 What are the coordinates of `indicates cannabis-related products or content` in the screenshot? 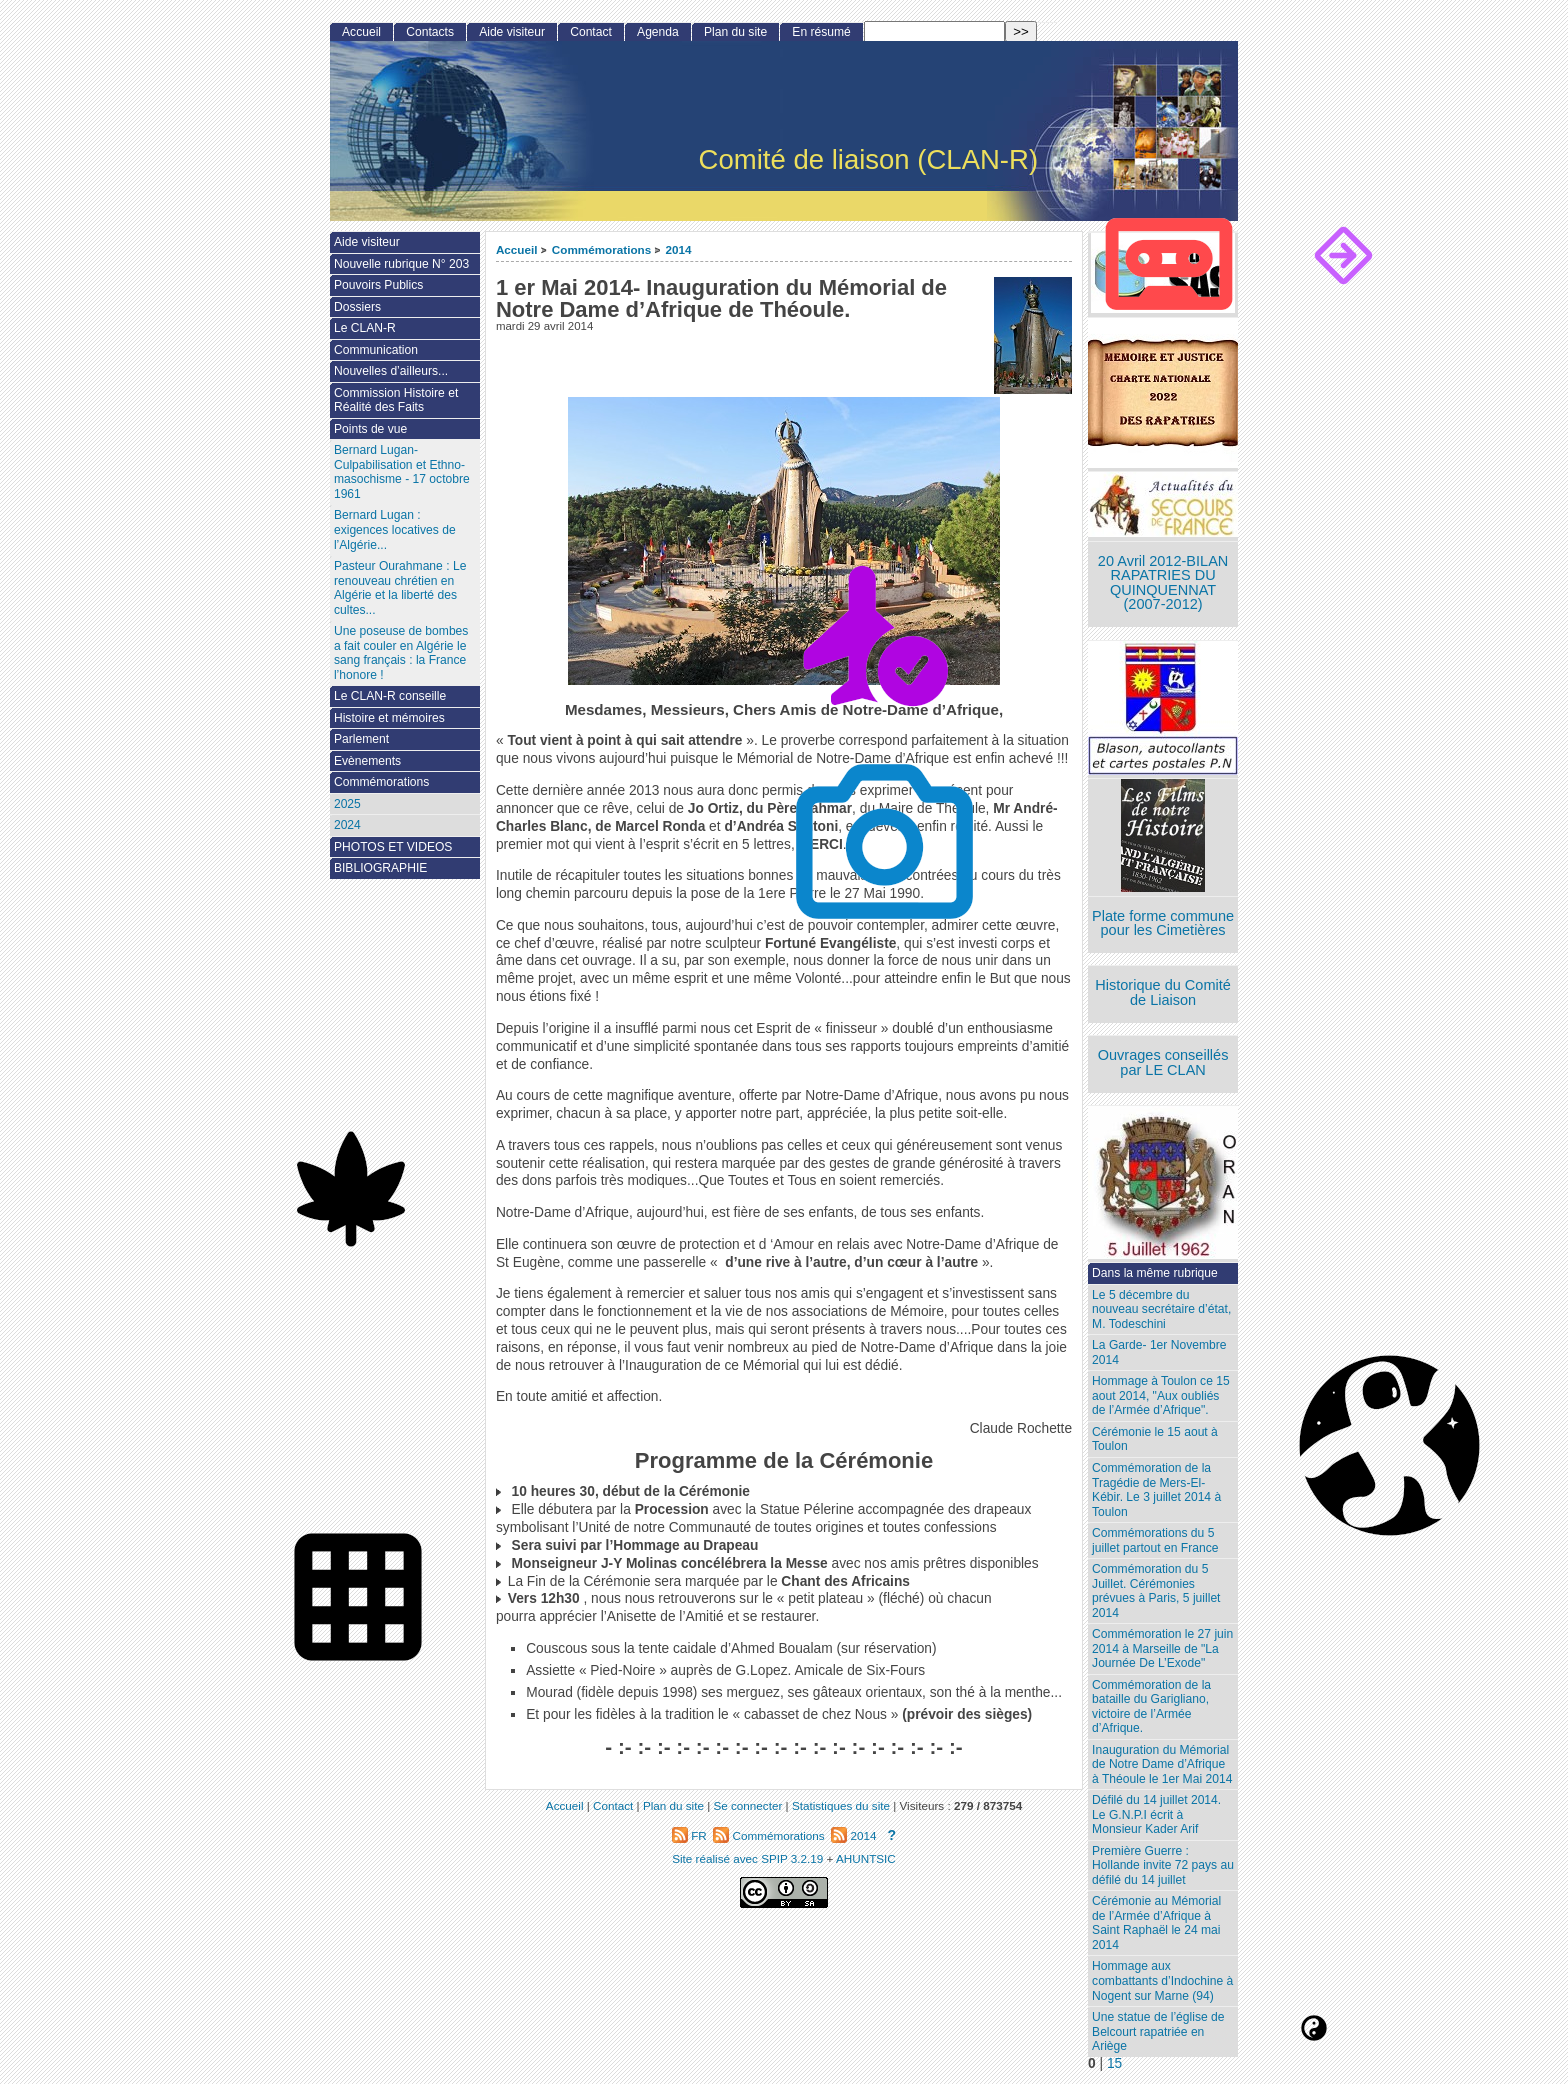 It's located at (351, 1189).